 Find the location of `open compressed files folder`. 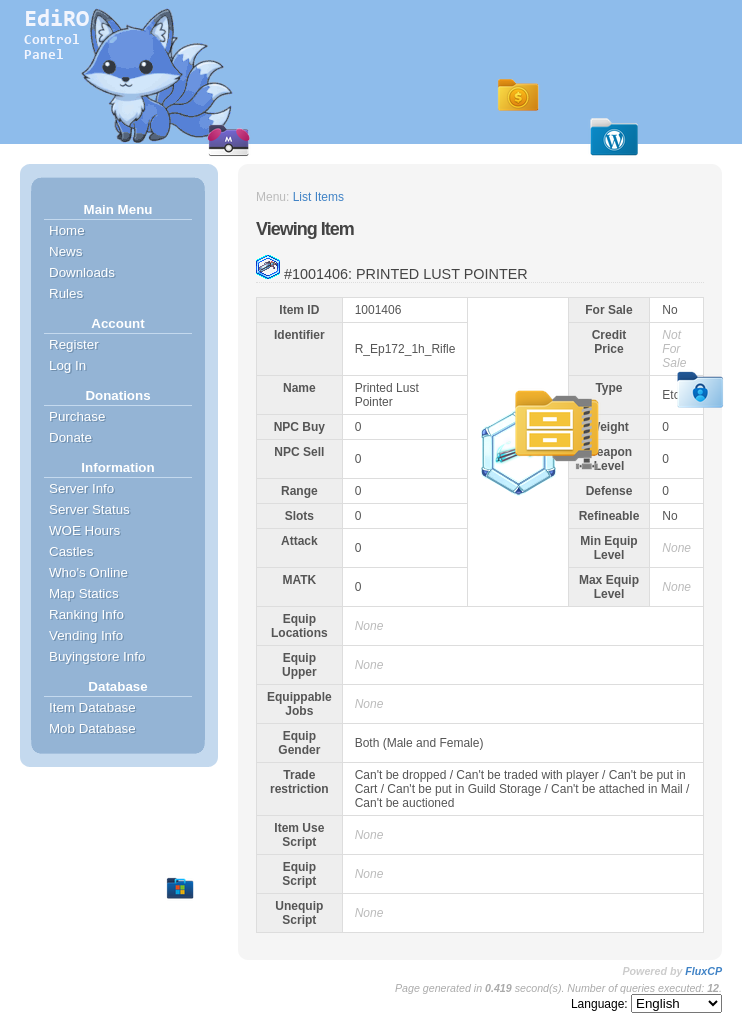

open compressed files folder is located at coordinates (556, 425).